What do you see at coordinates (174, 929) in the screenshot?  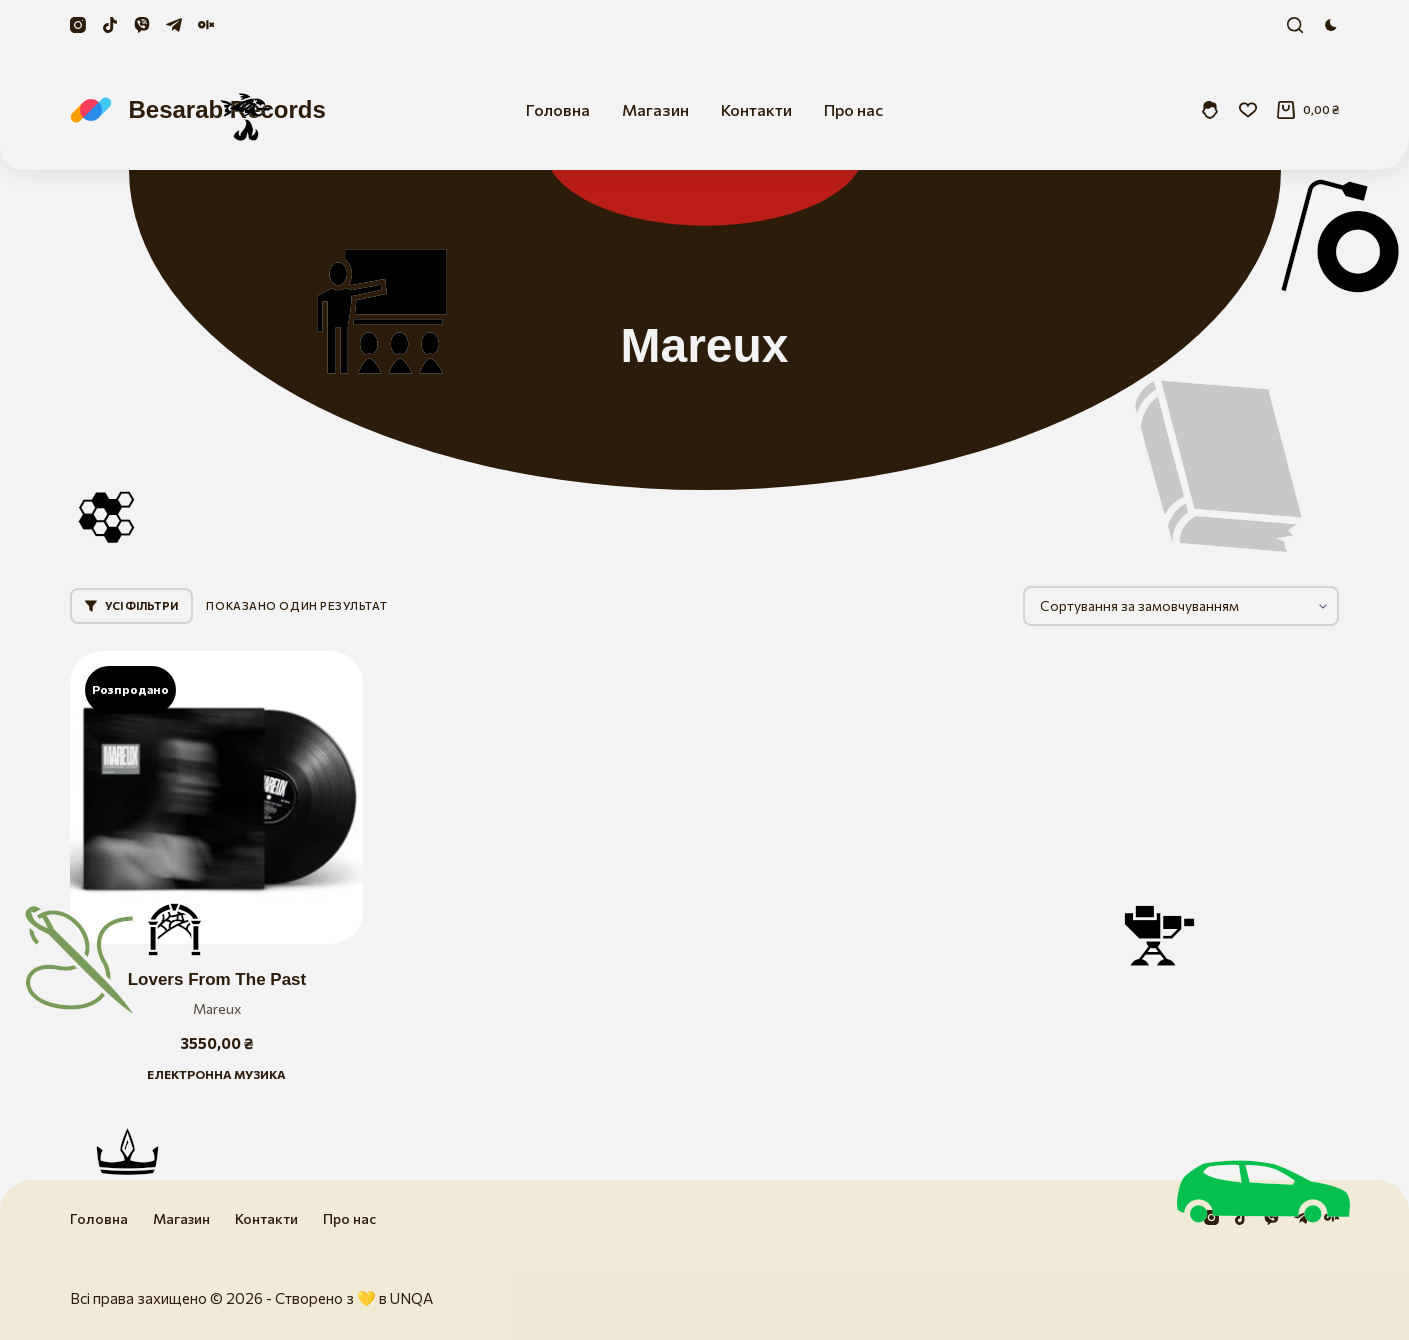 I see `enter a dungeon or underground area` at bounding box center [174, 929].